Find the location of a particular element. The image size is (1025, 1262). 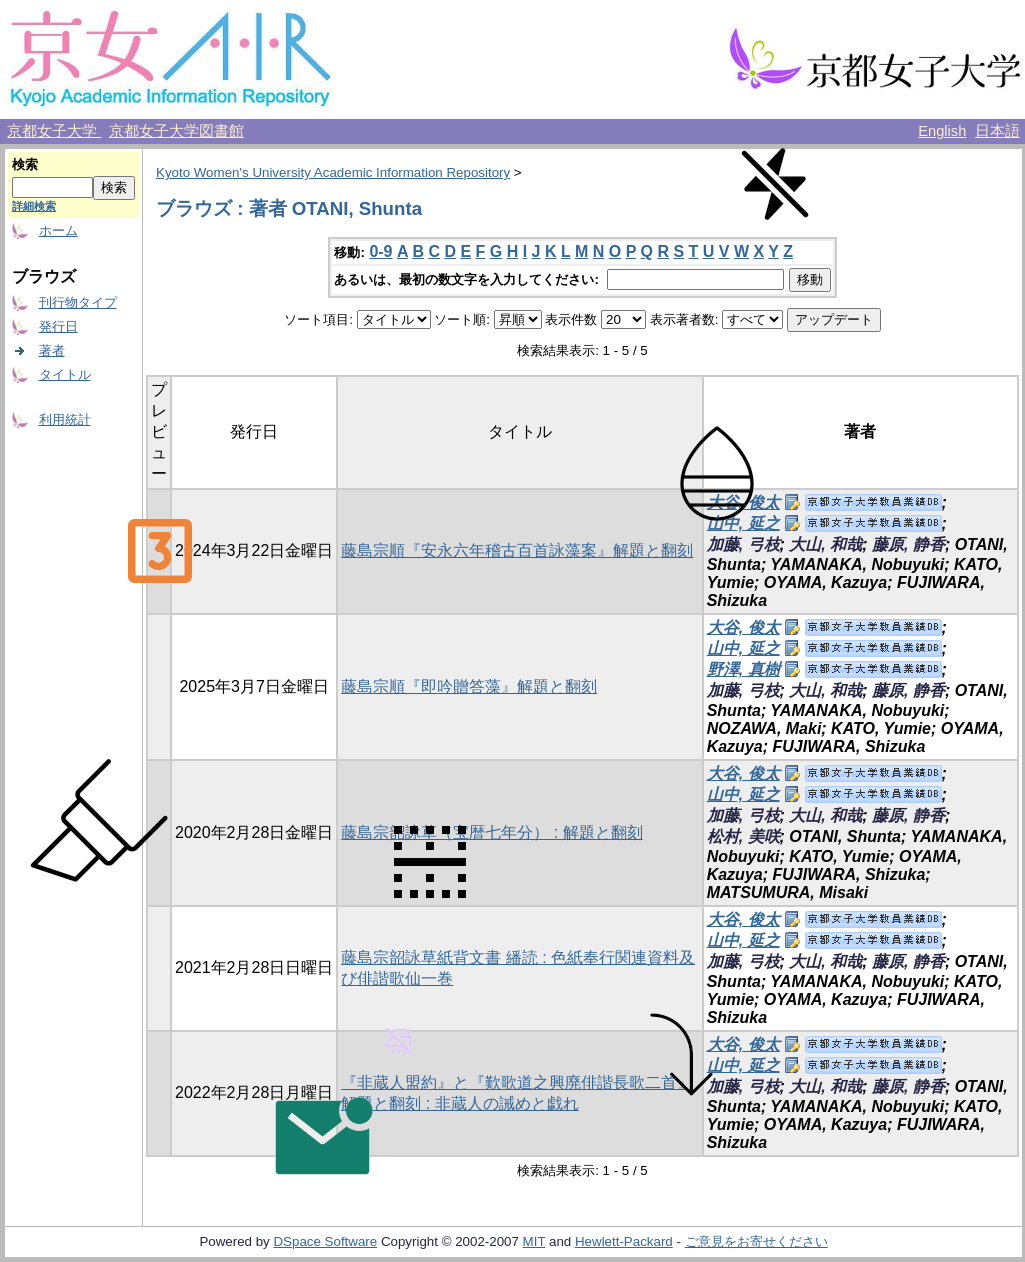

indicates unread email in inbox is located at coordinates (322, 1137).